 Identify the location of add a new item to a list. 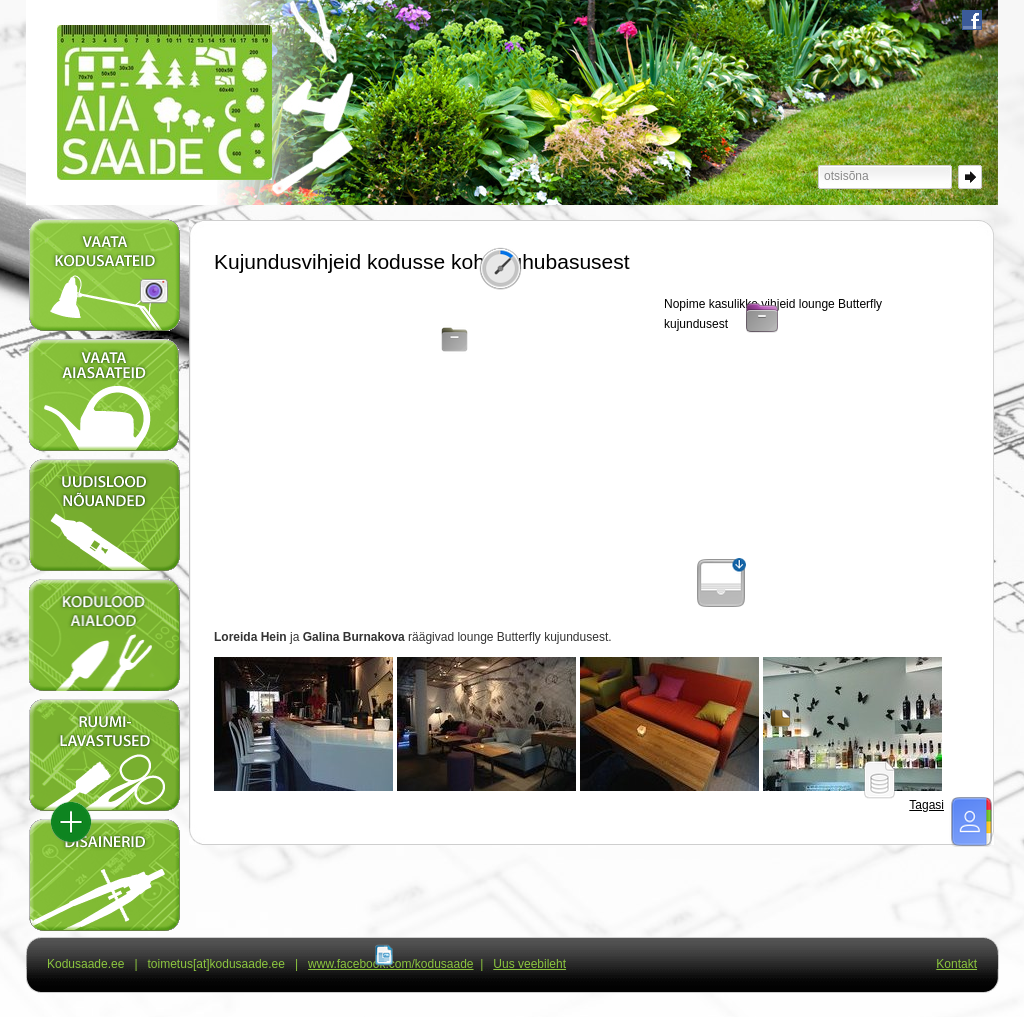
(71, 822).